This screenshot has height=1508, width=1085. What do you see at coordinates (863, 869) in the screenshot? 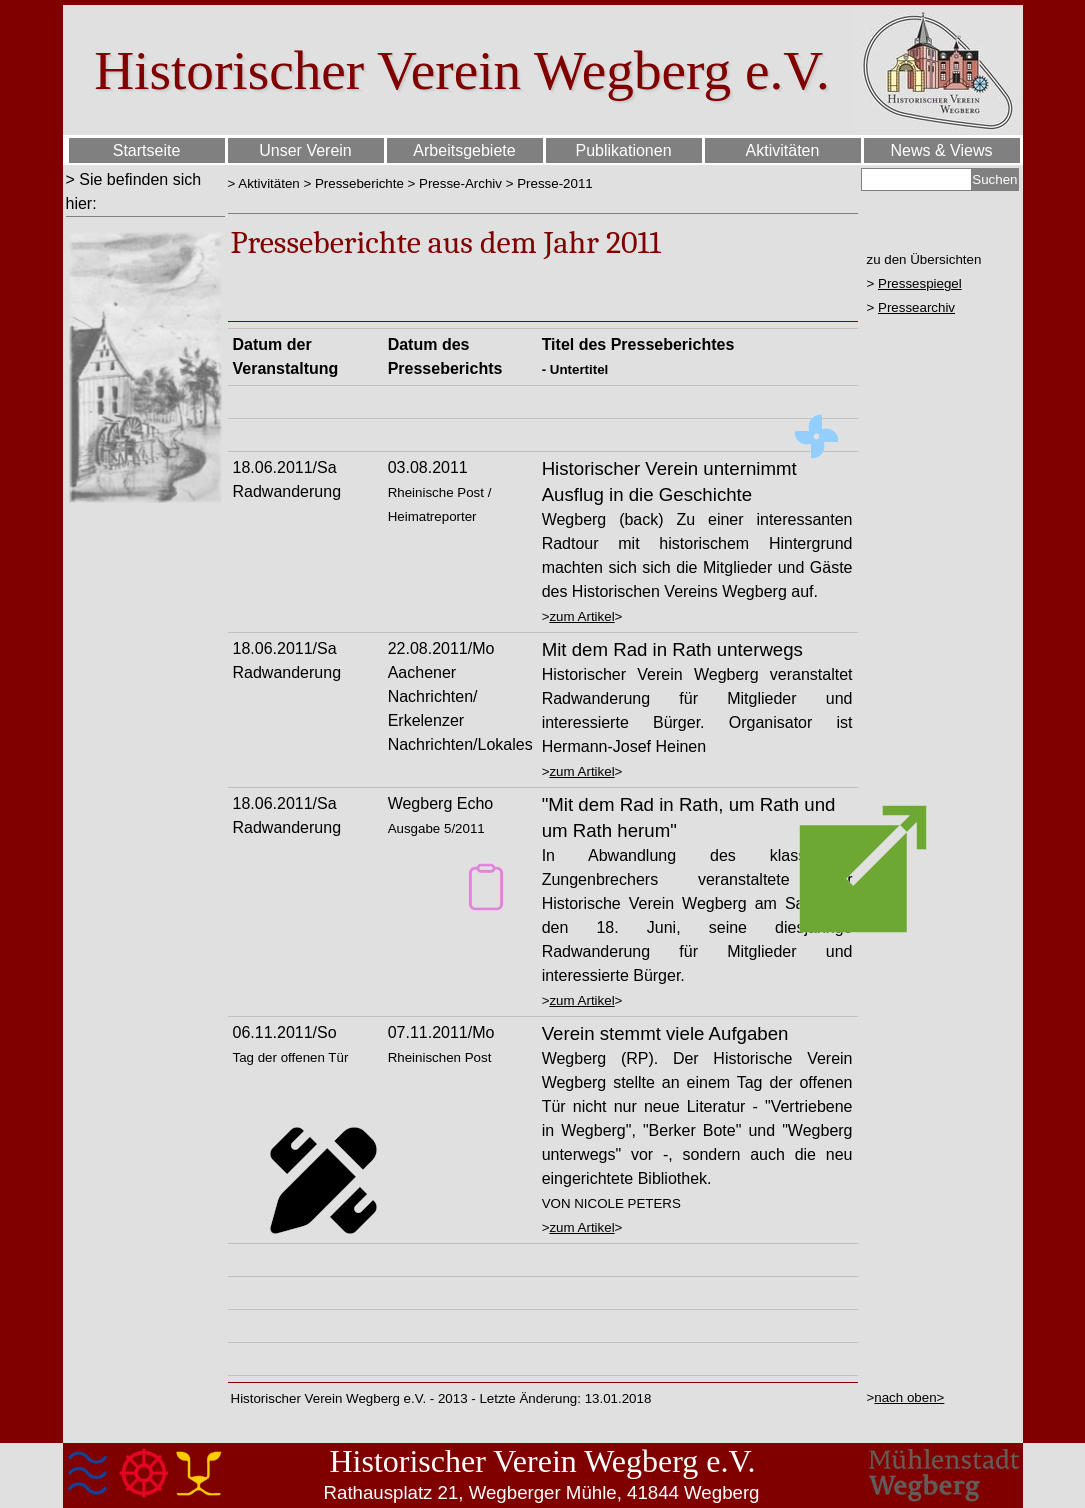
I see `open link in new tab or window` at bounding box center [863, 869].